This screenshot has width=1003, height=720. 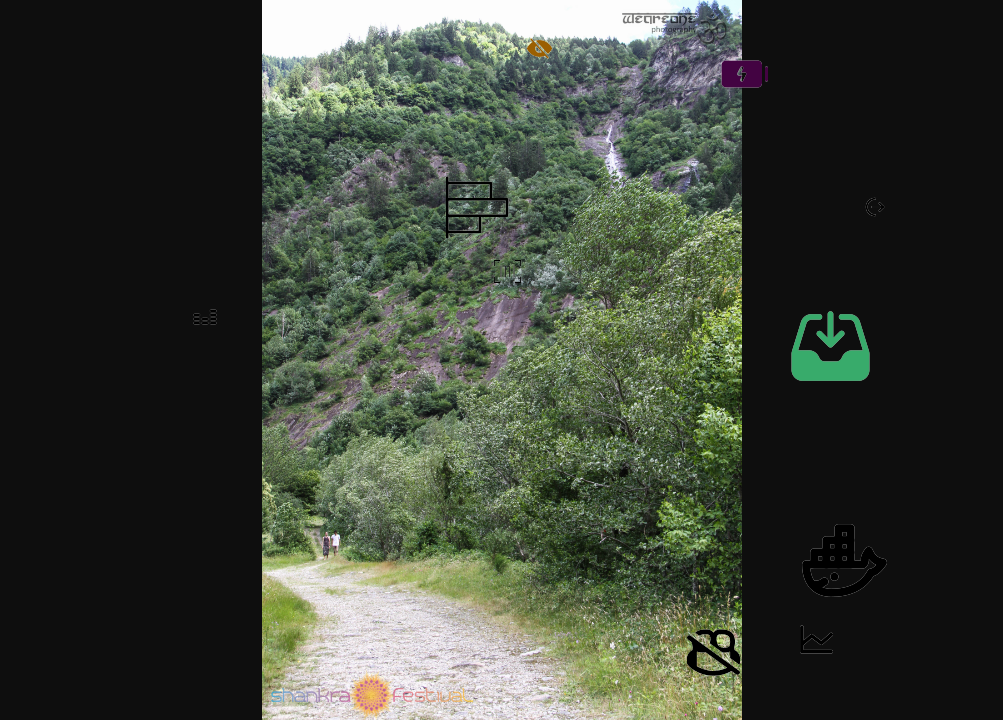 What do you see at coordinates (539, 48) in the screenshot?
I see `hide password or sensitive content` at bounding box center [539, 48].